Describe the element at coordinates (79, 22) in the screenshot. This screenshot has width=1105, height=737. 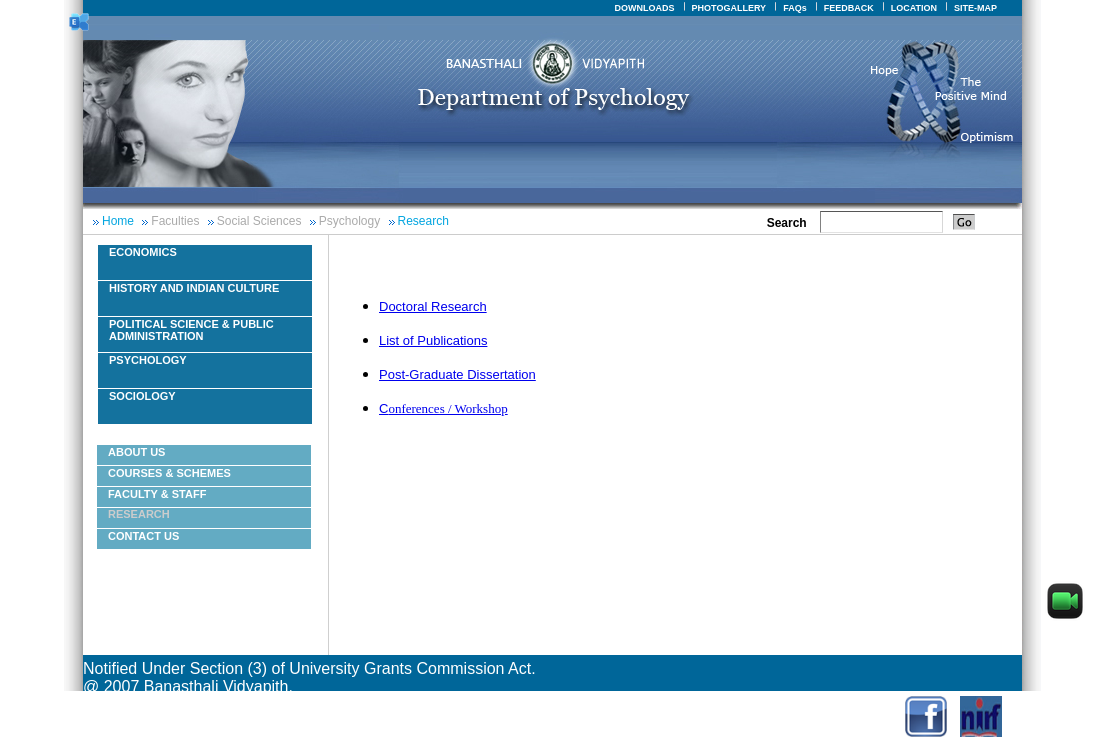
I see `open Microsoft Exchange app` at that location.